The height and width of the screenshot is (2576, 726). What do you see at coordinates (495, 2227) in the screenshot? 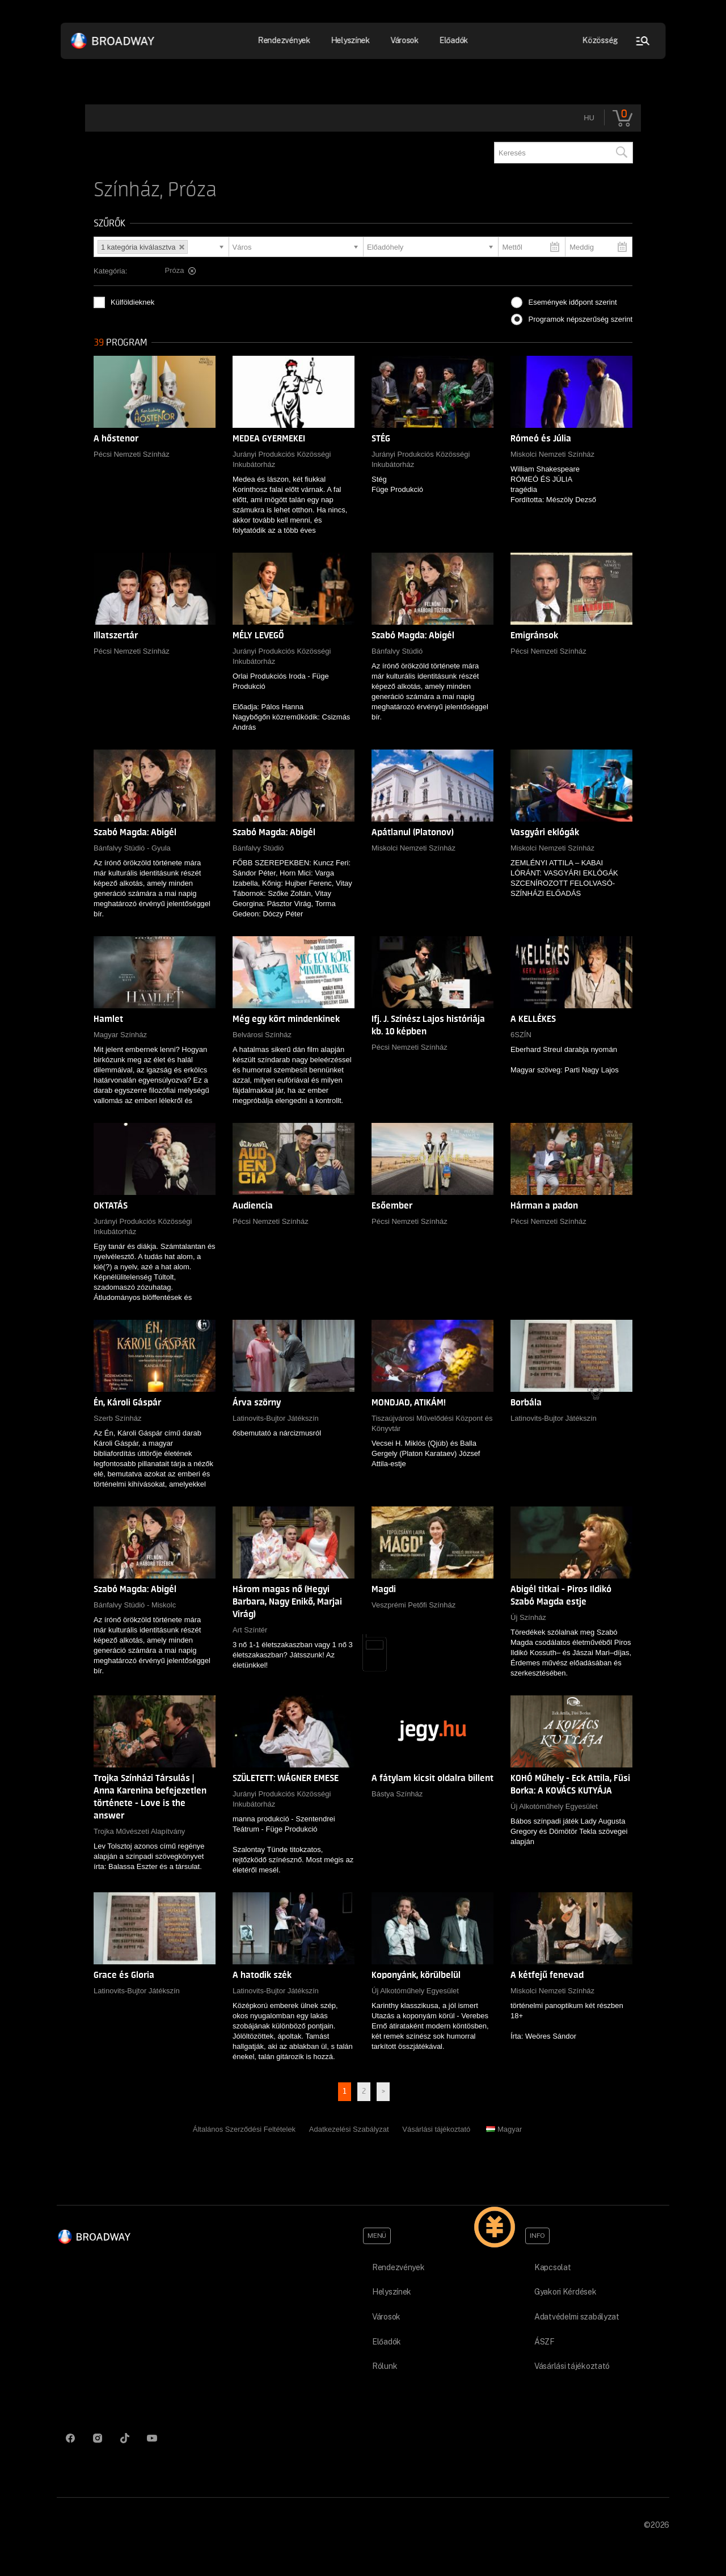
I see `view balance in chinese yuan` at bounding box center [495, 2227].